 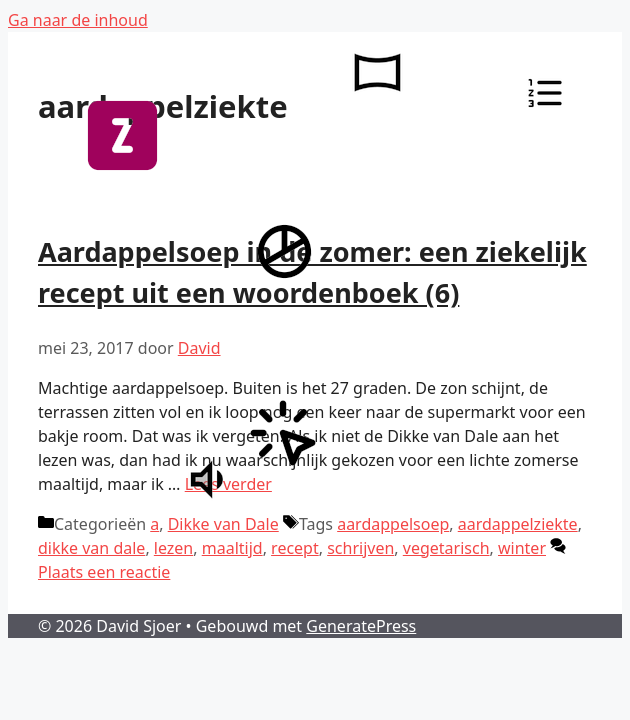 What do you see at coordinates (546, 93) in the screenshot?
I see `create a numbered list` at bounding box center [546, 93].